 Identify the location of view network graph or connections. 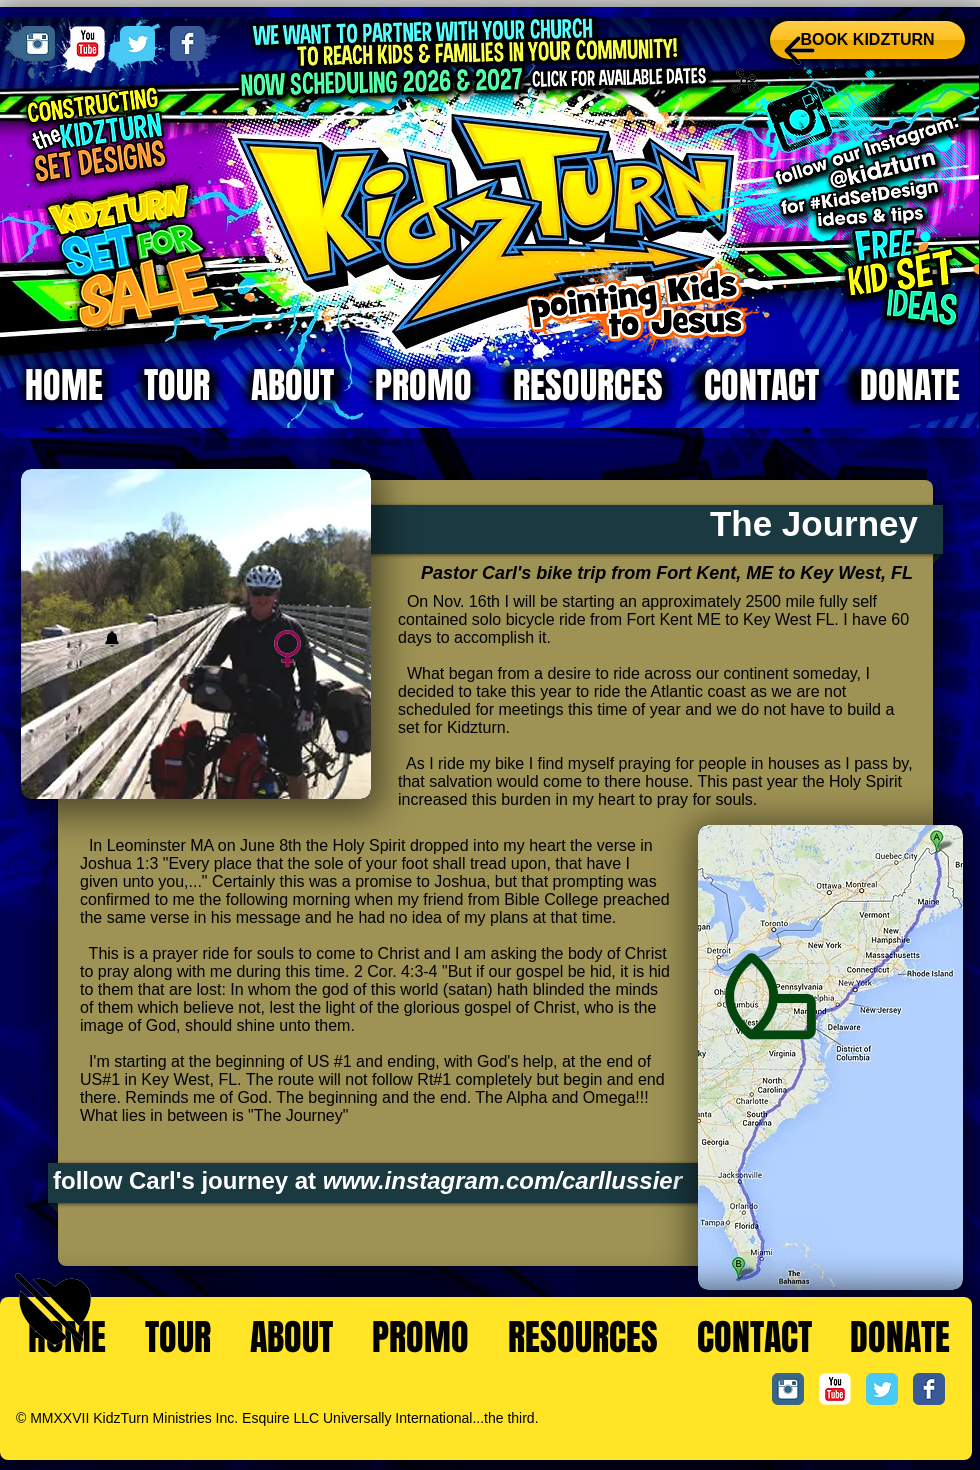
(744, 81).